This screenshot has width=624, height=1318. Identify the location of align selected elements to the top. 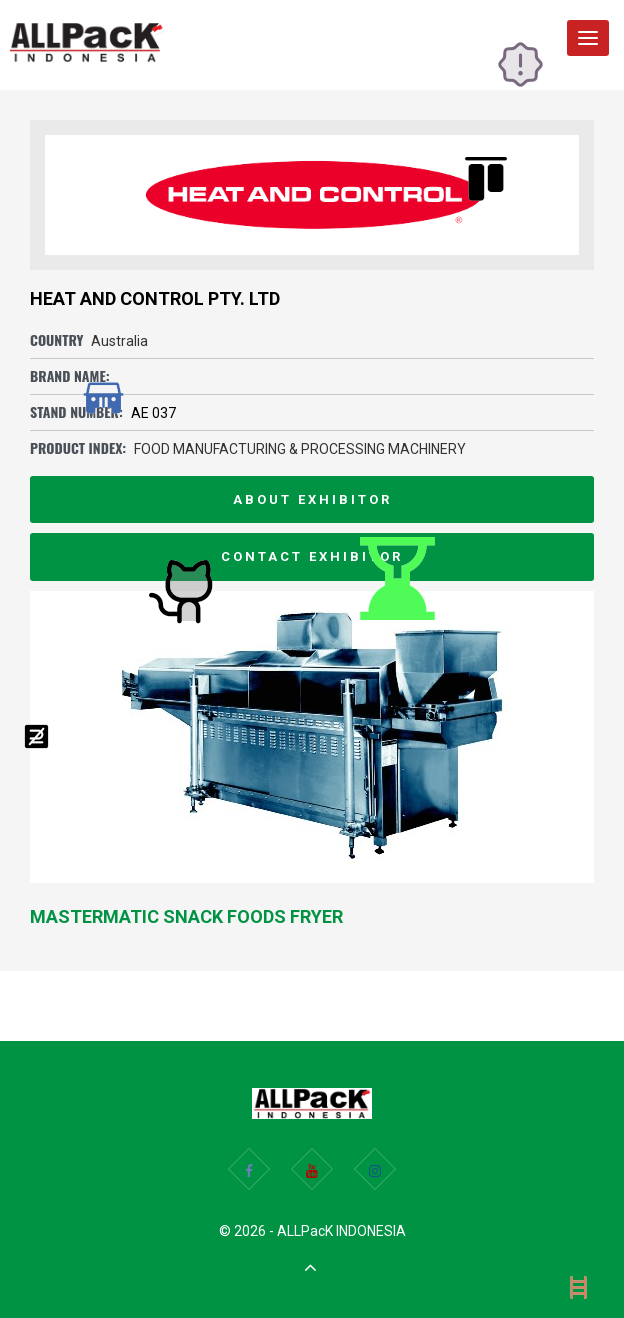
(486, 178).